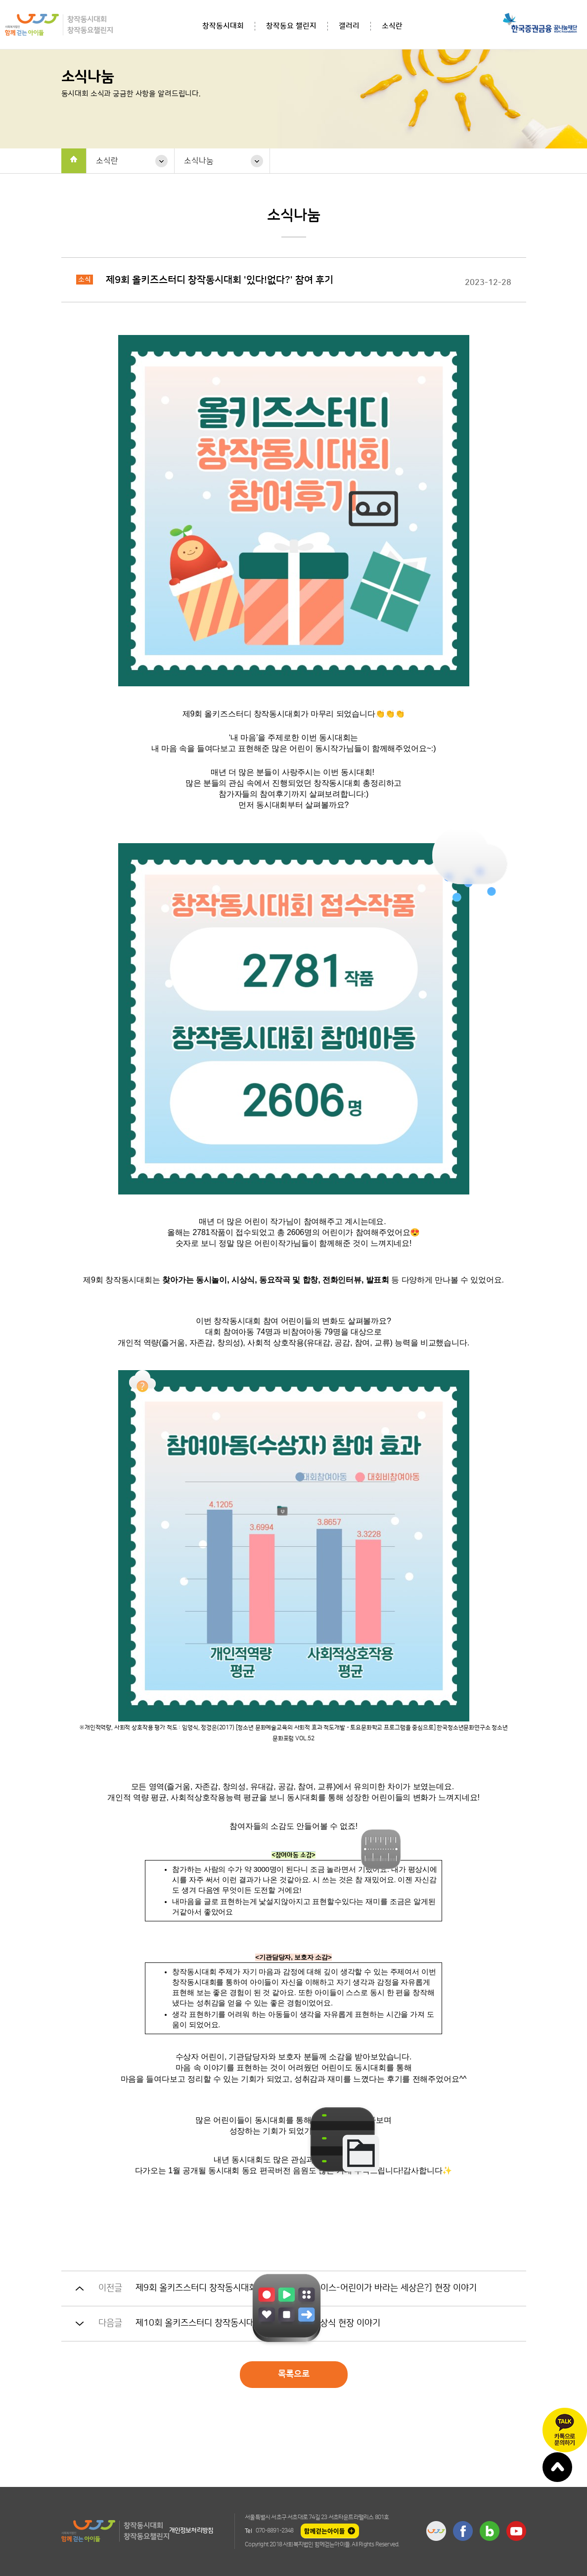 The width and height of the screenshot is (587, 2576). I want to click on open Boatswain app for Elgato Stream Deck control, so click(286, 2308).